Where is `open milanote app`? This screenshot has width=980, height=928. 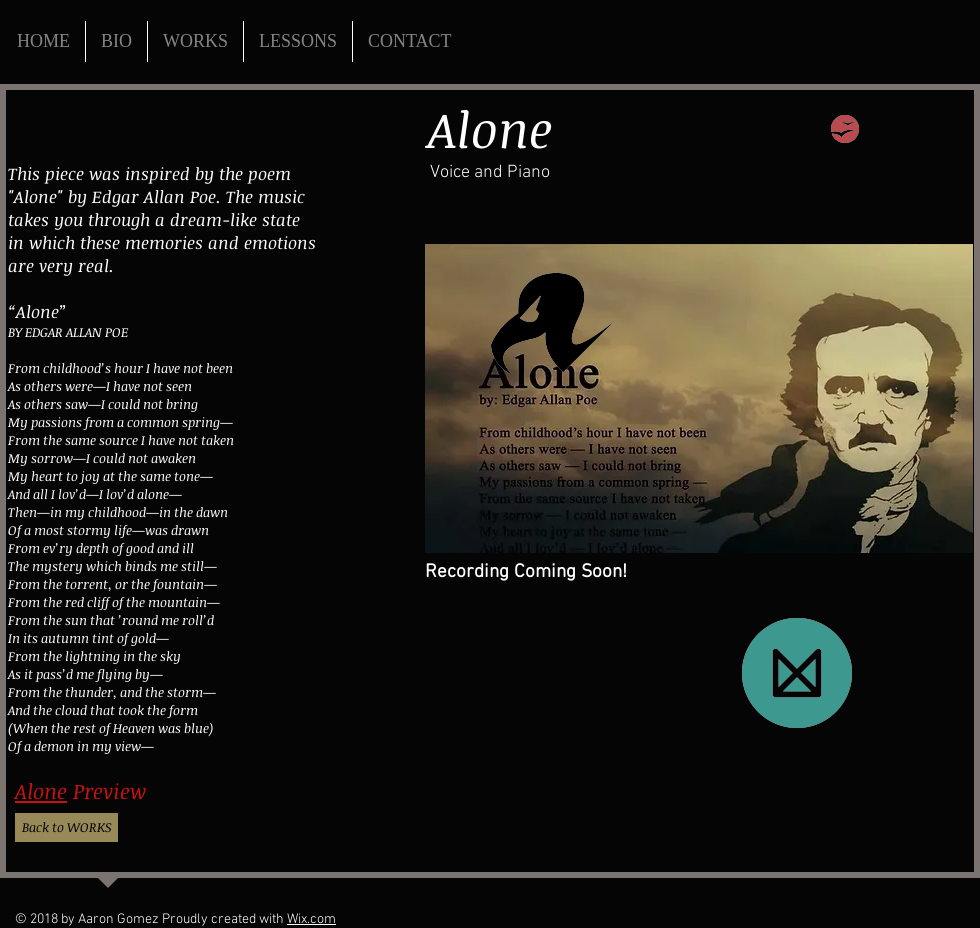 open milanote app is located at coordinates (797, 673).